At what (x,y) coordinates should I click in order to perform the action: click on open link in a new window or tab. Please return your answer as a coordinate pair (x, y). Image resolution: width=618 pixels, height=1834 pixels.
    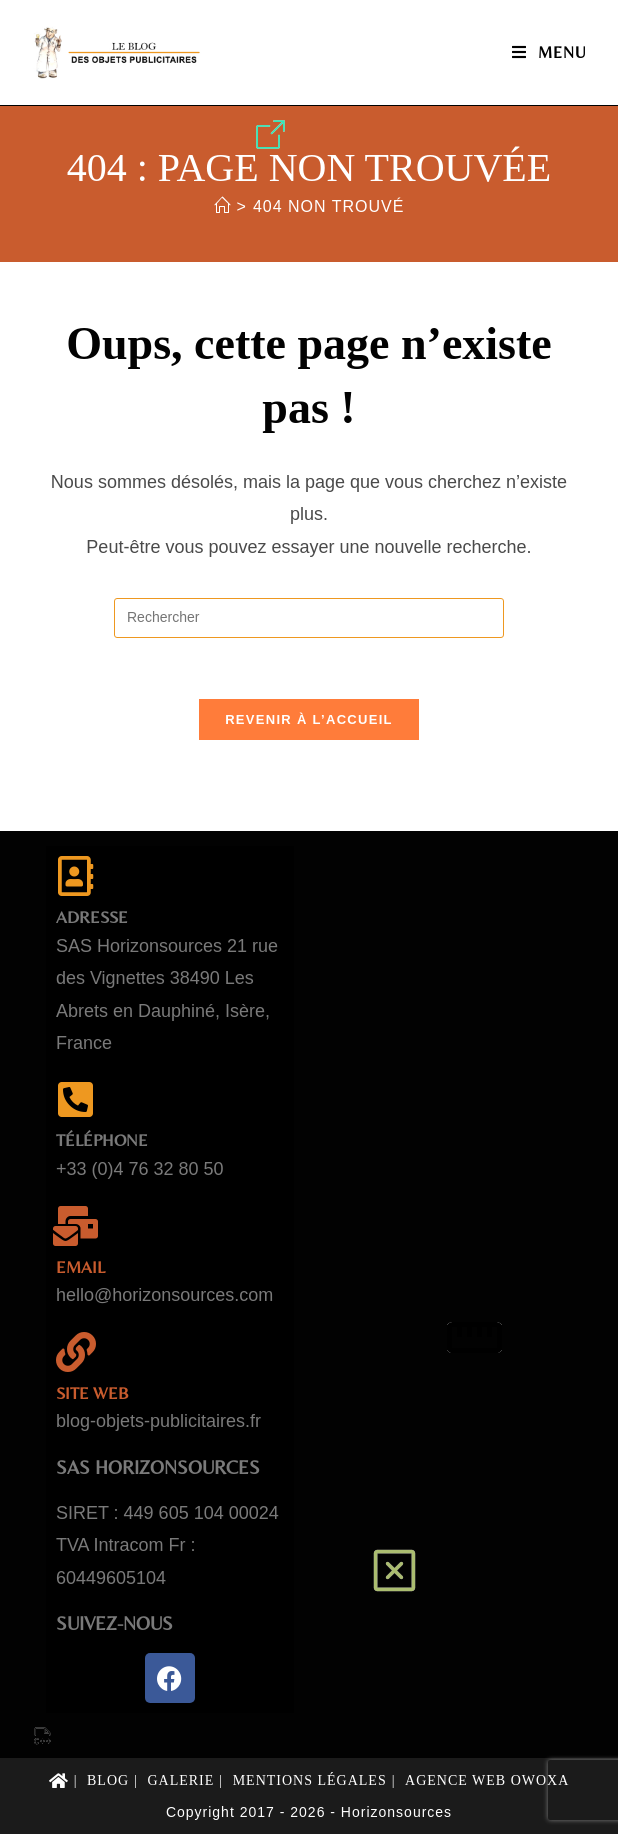
    Looking at the image, I should click on (270, 134).